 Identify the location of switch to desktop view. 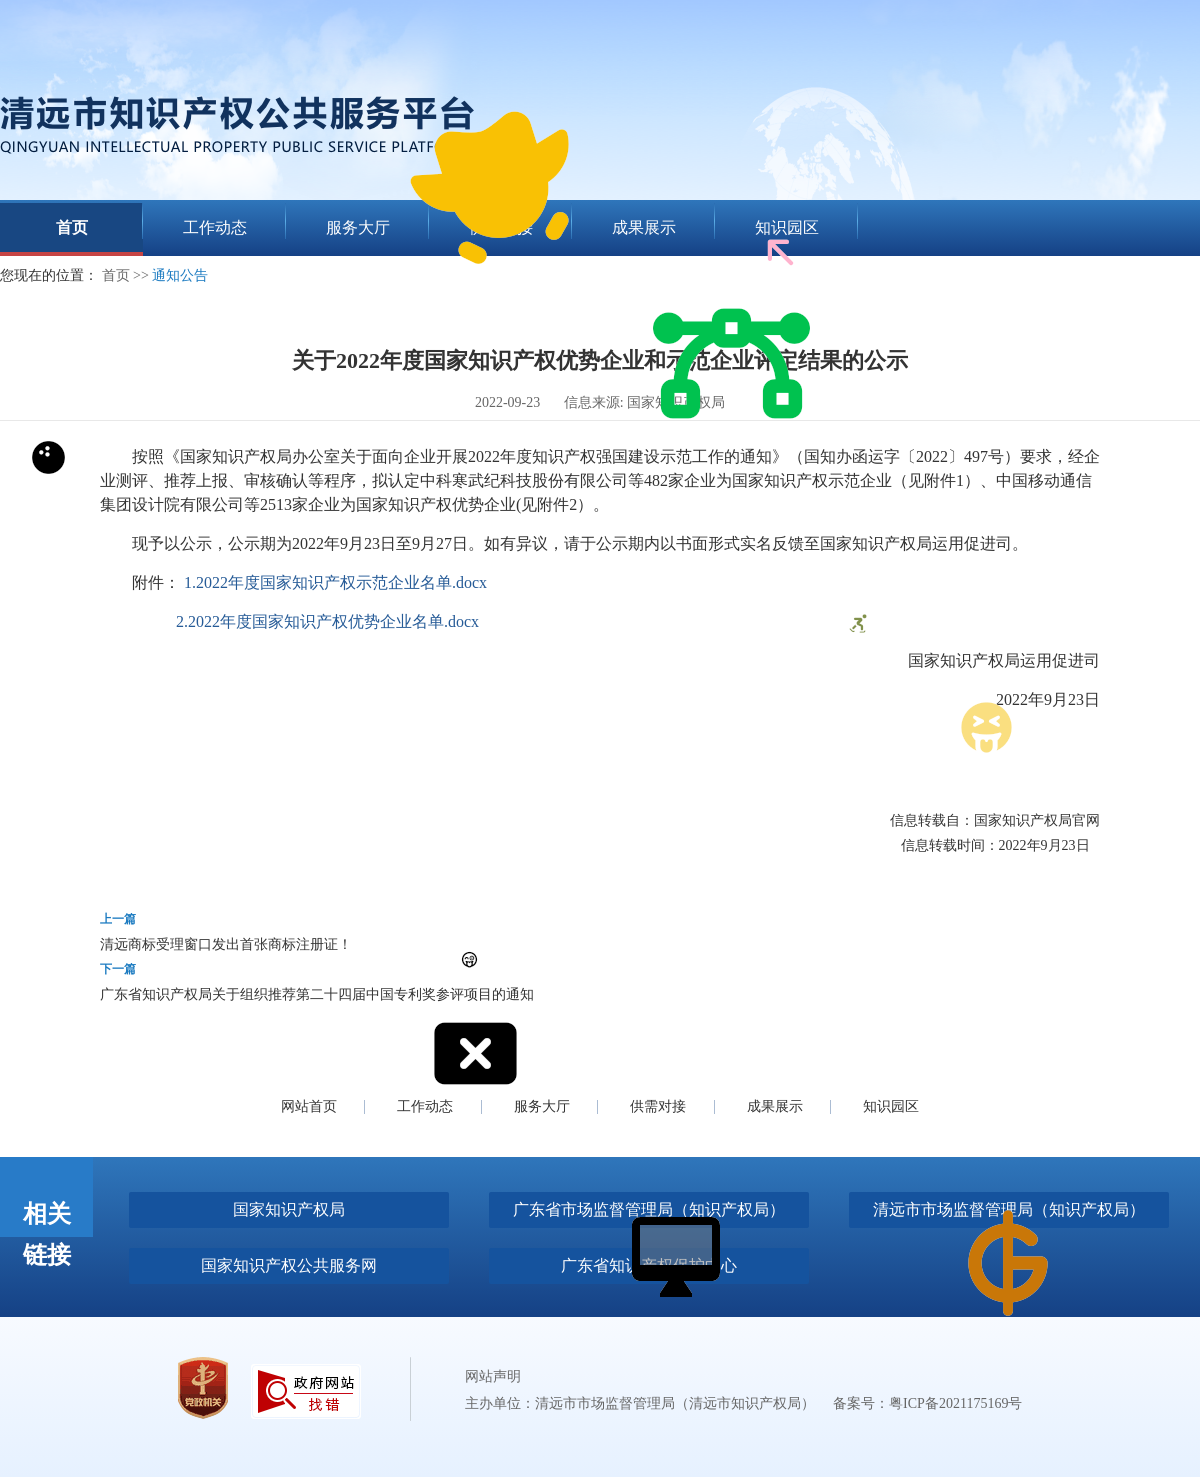
(676, 1257).